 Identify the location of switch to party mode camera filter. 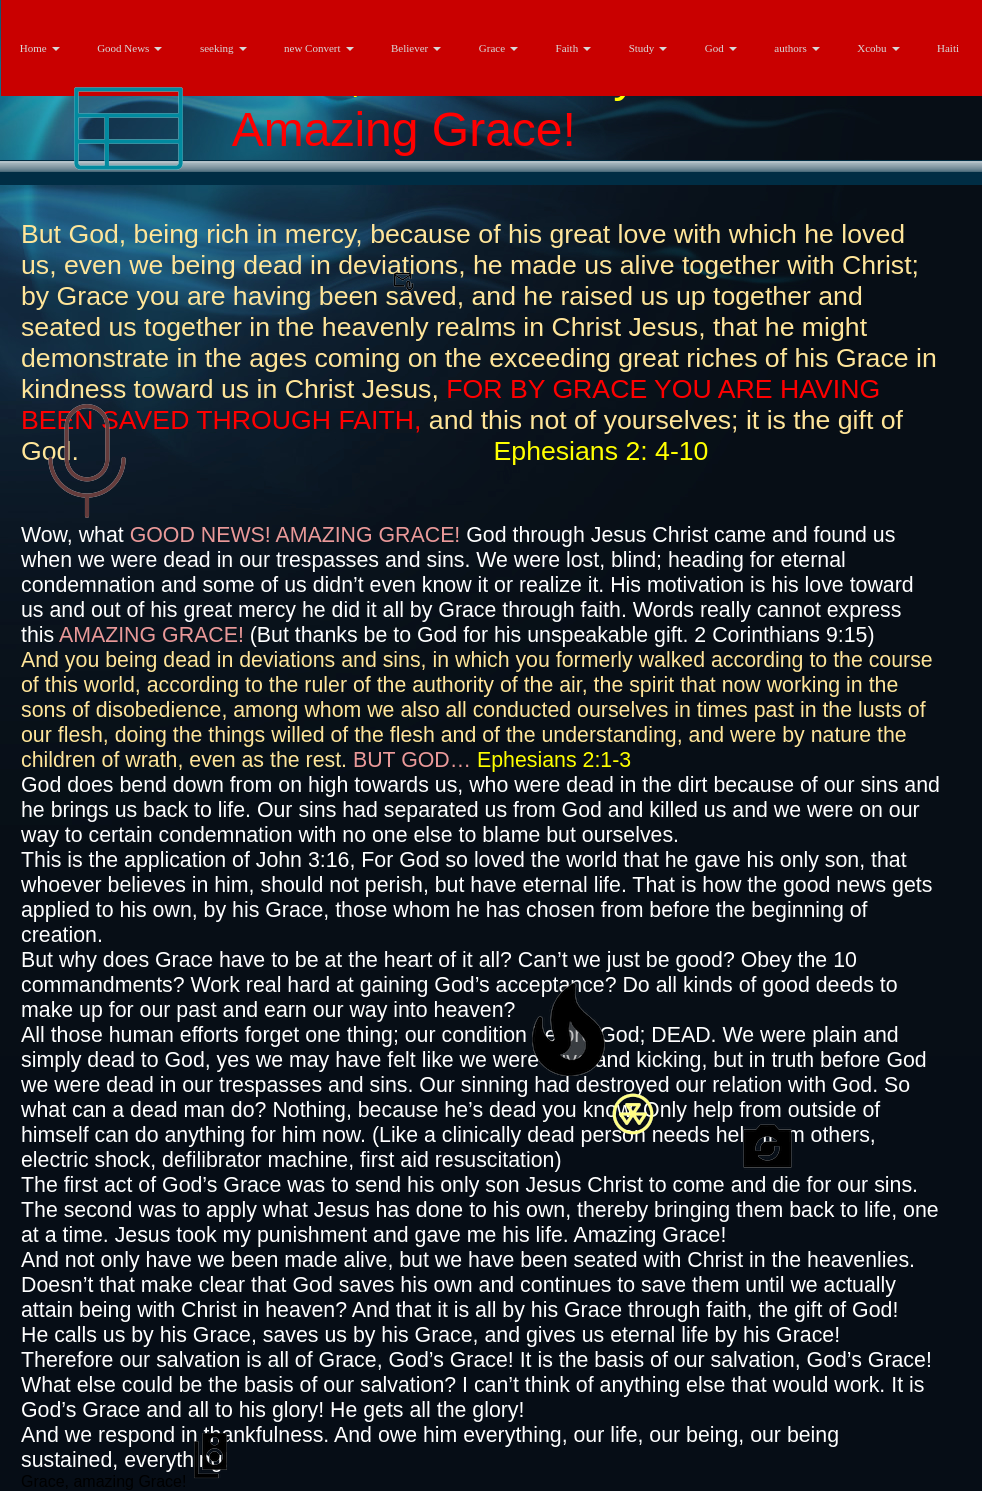
(767, 1148).